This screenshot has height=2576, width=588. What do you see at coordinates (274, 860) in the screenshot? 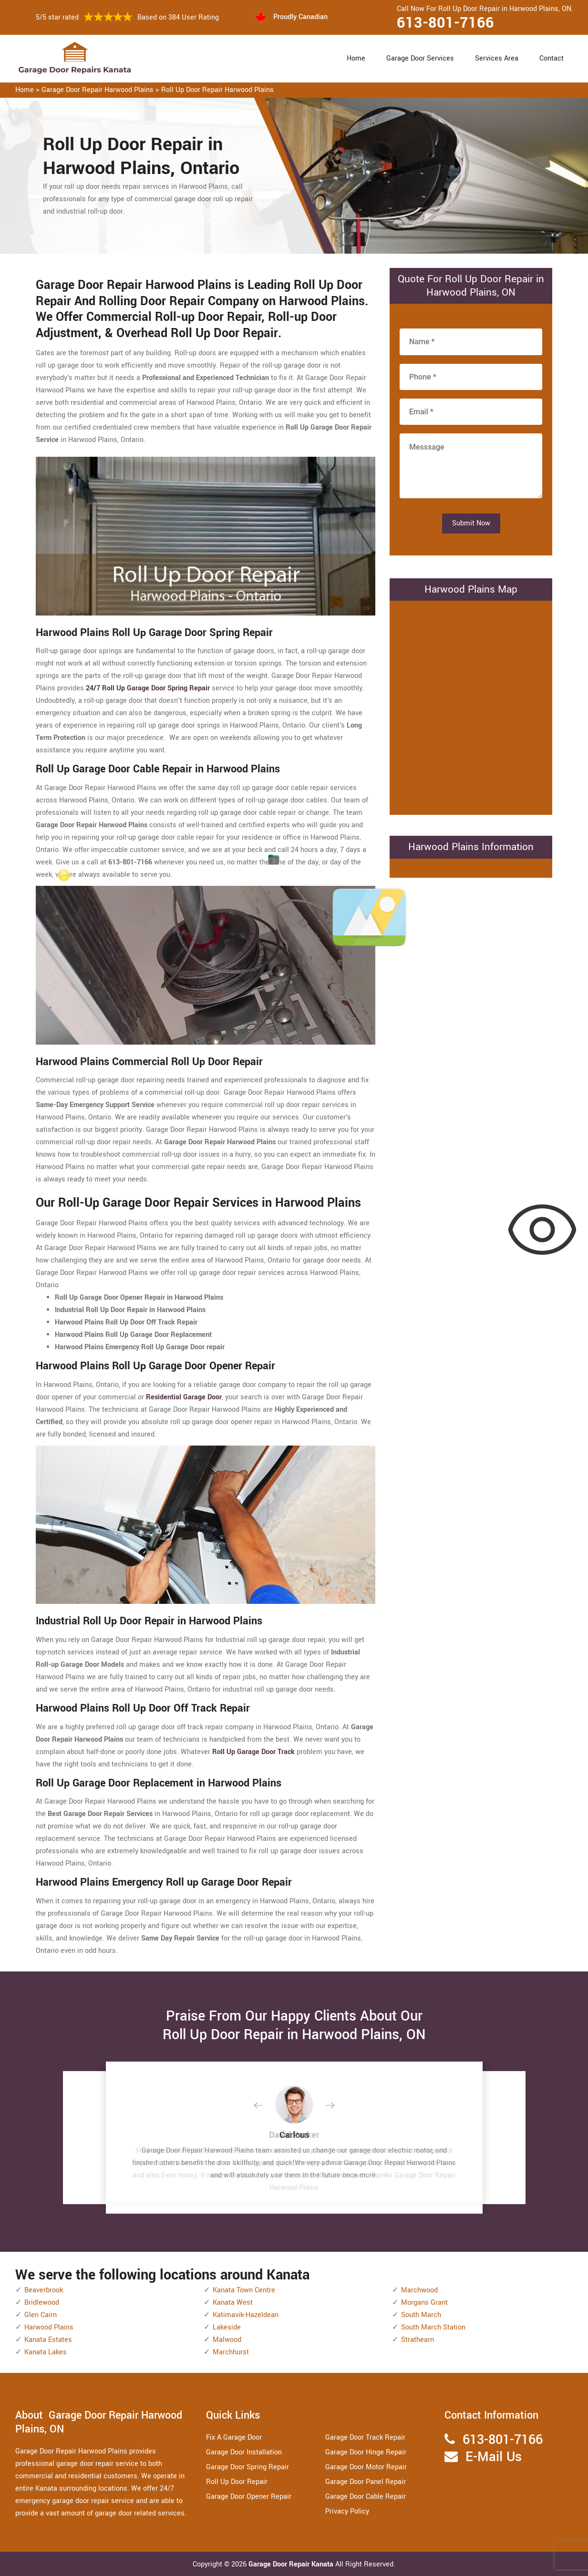
I see `open your downloads folder` at bounding box center [274, 860].